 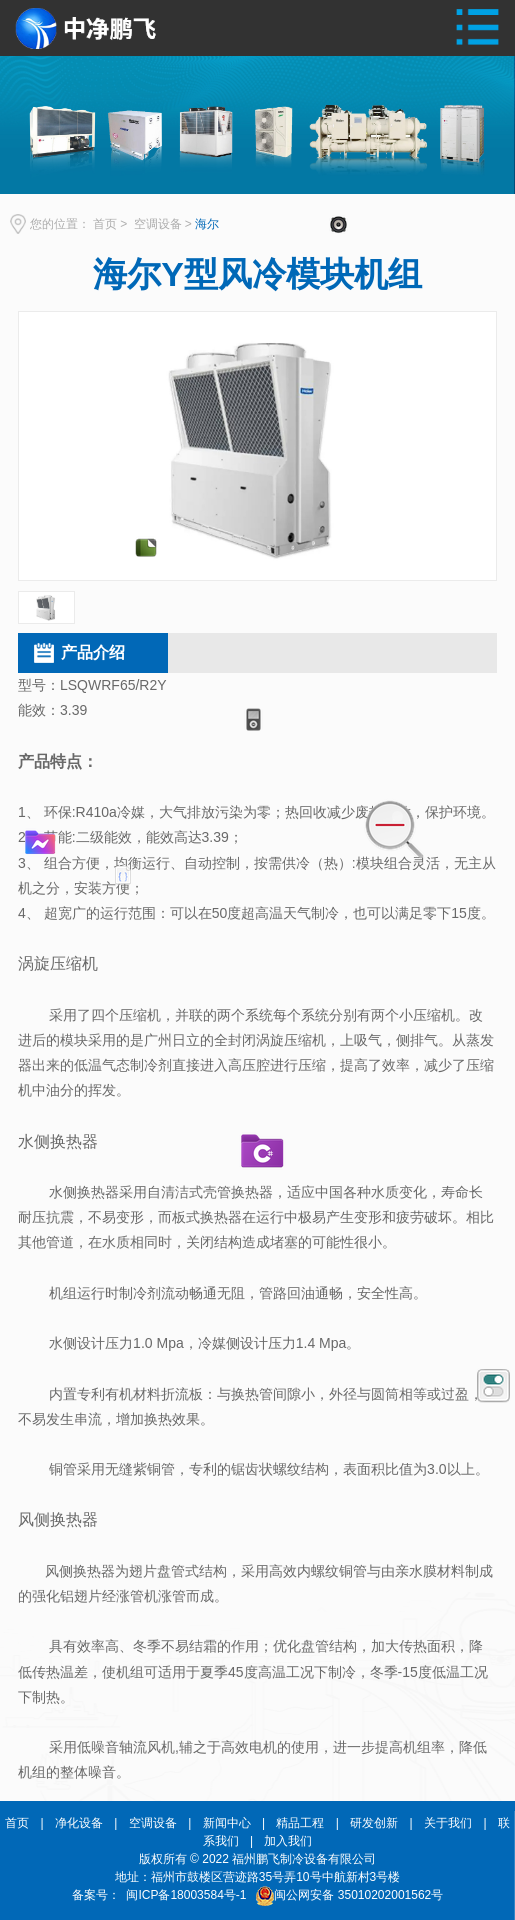 I want to click on zoom out to see more content, so click(x=394, y=829).